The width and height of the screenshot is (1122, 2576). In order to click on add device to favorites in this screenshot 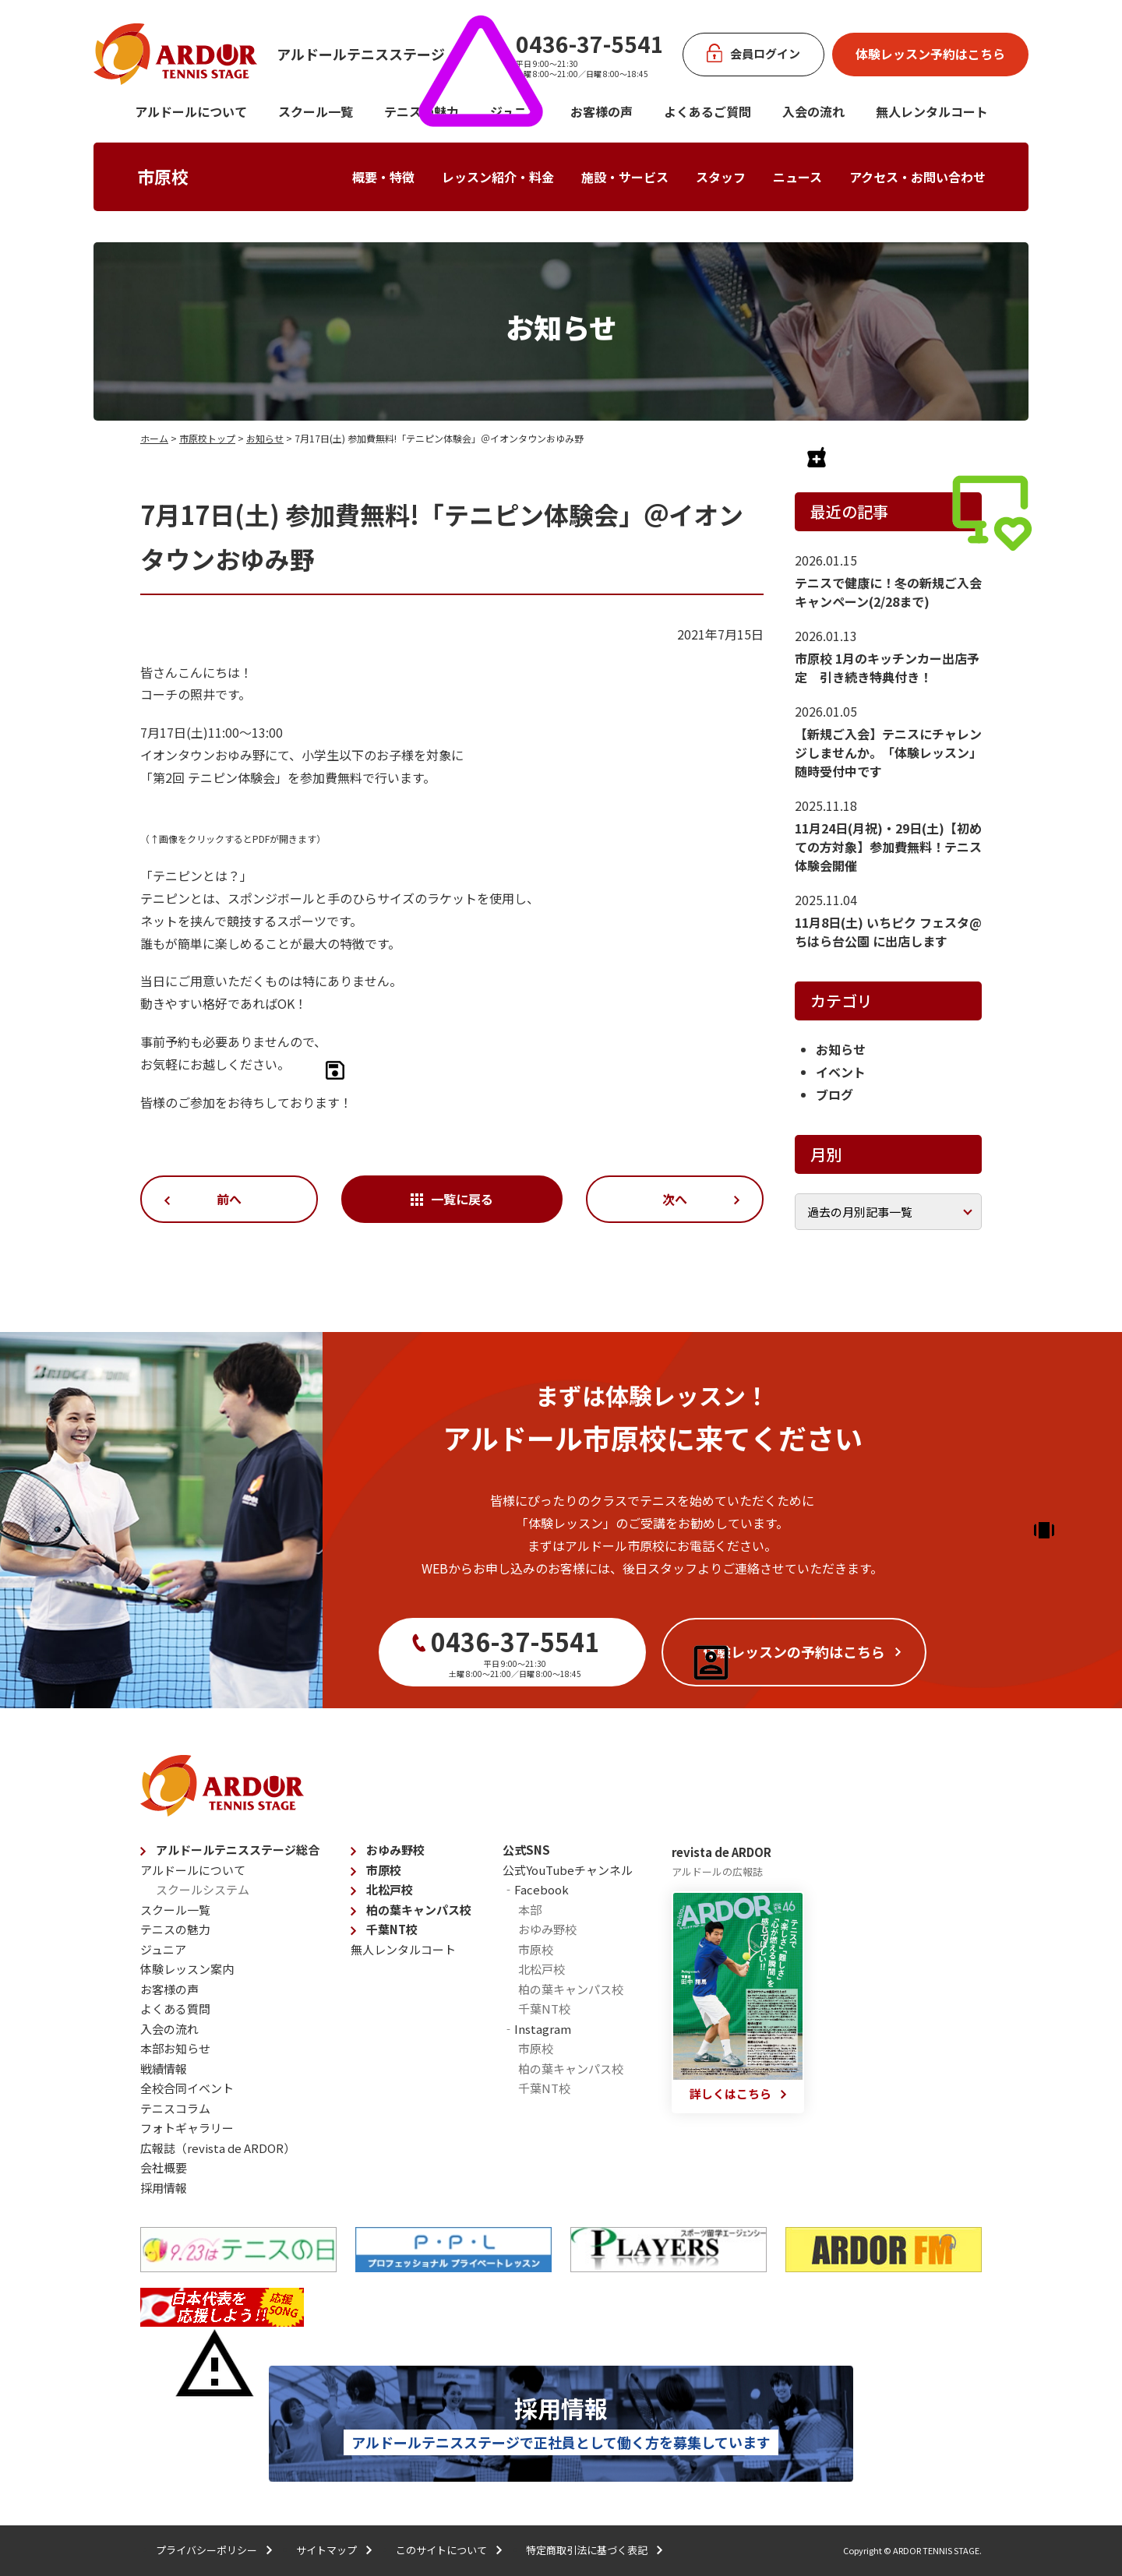, I will do `click(990, 509)`.